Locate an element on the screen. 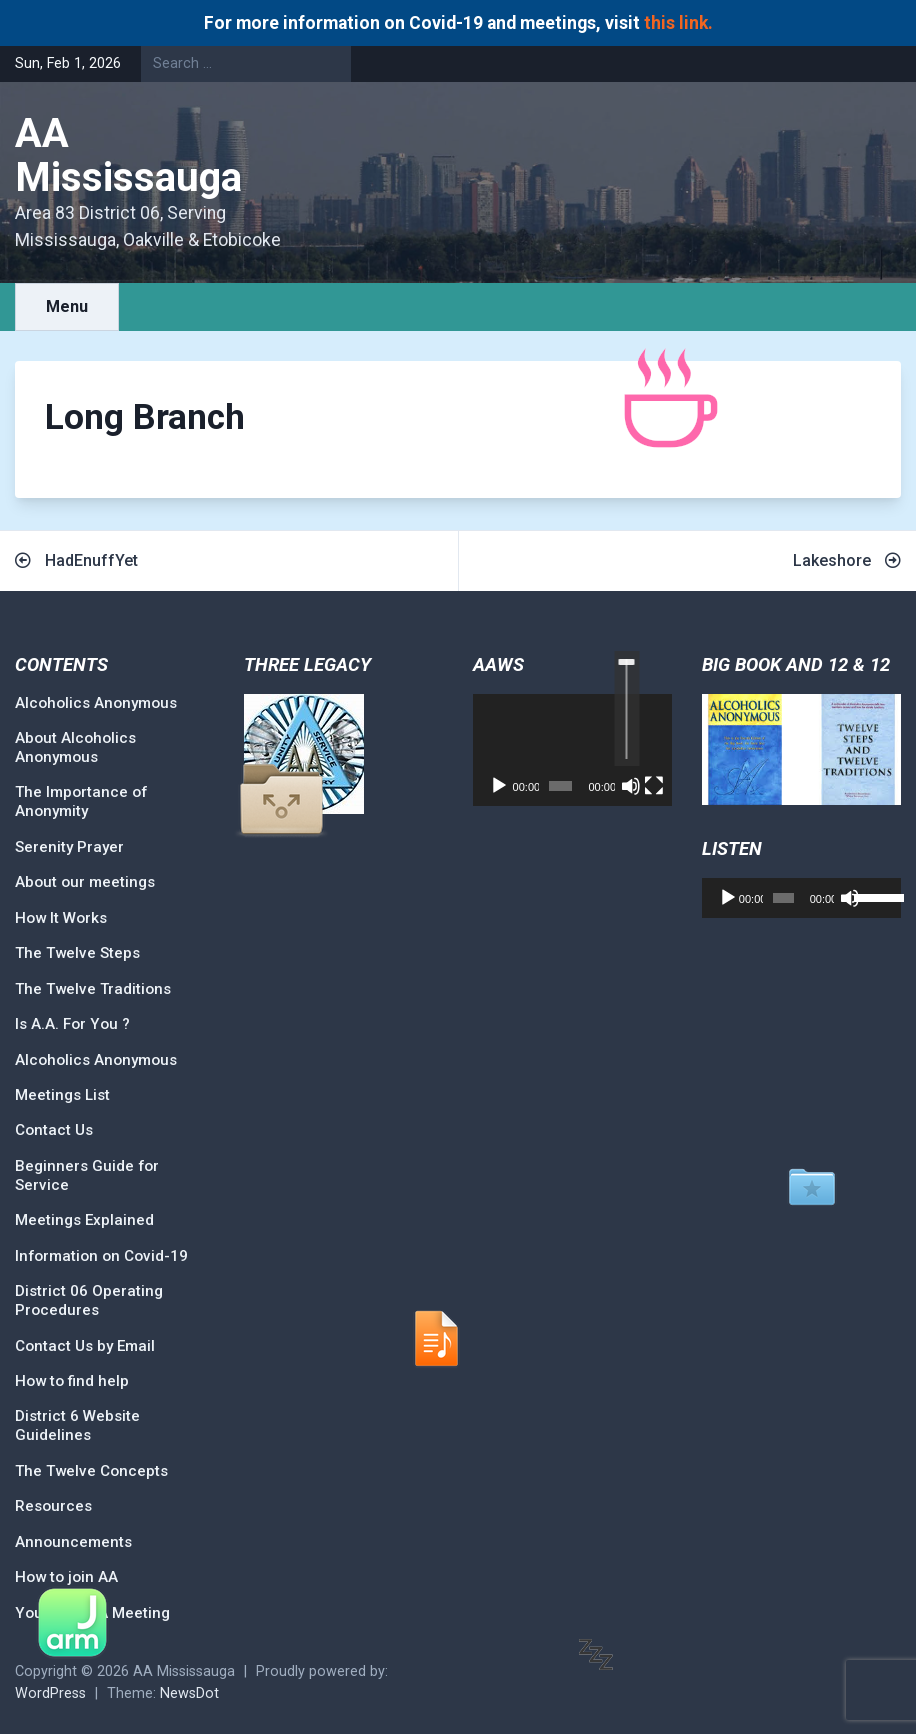  launch JArmEmu ARM assembly emulator is located at coordinates (72, 1622).